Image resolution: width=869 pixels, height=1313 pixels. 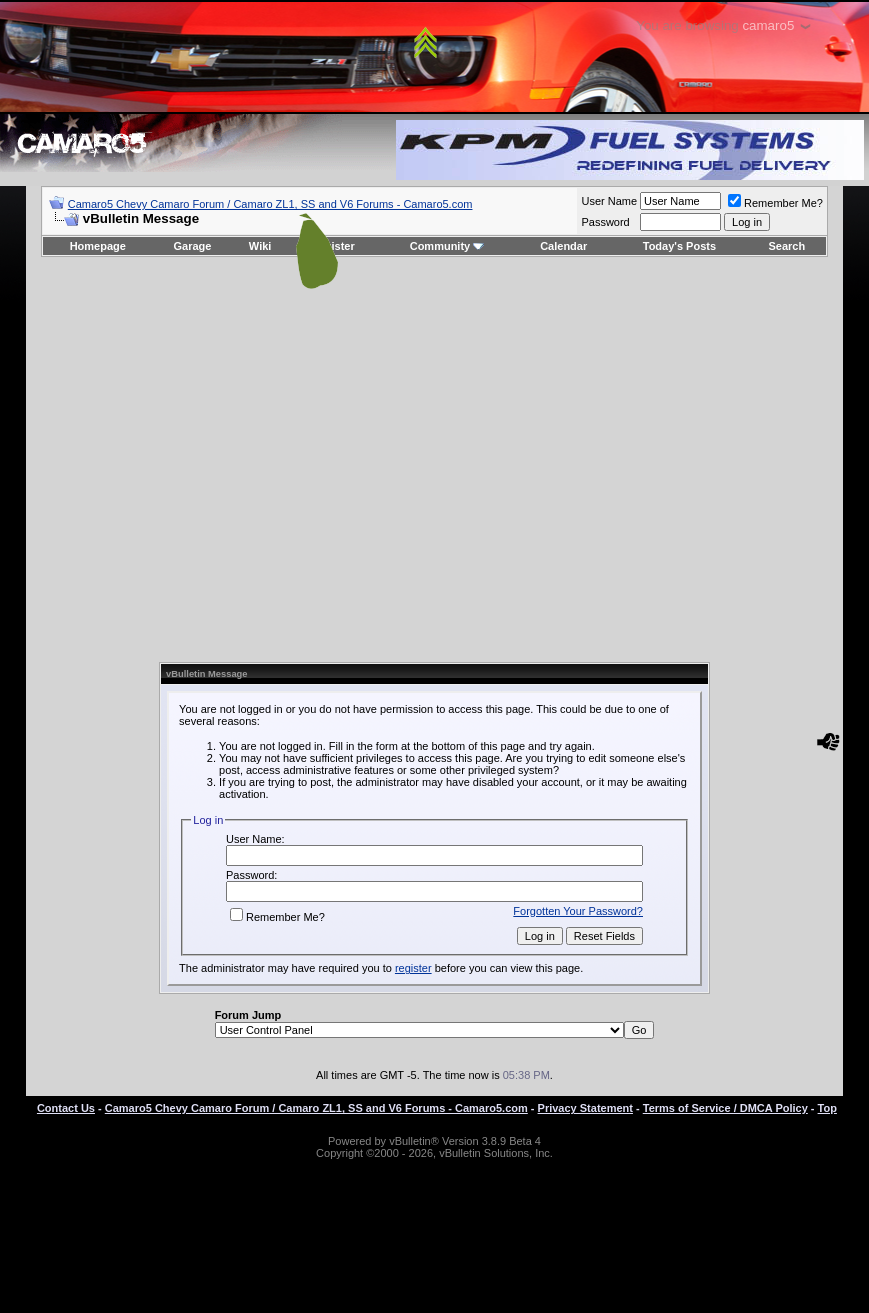 What do you see at coordinates (317, 251) in the screenshot?
I see `select Sri Lanka as your country or region` at bounding box center [317, 251].